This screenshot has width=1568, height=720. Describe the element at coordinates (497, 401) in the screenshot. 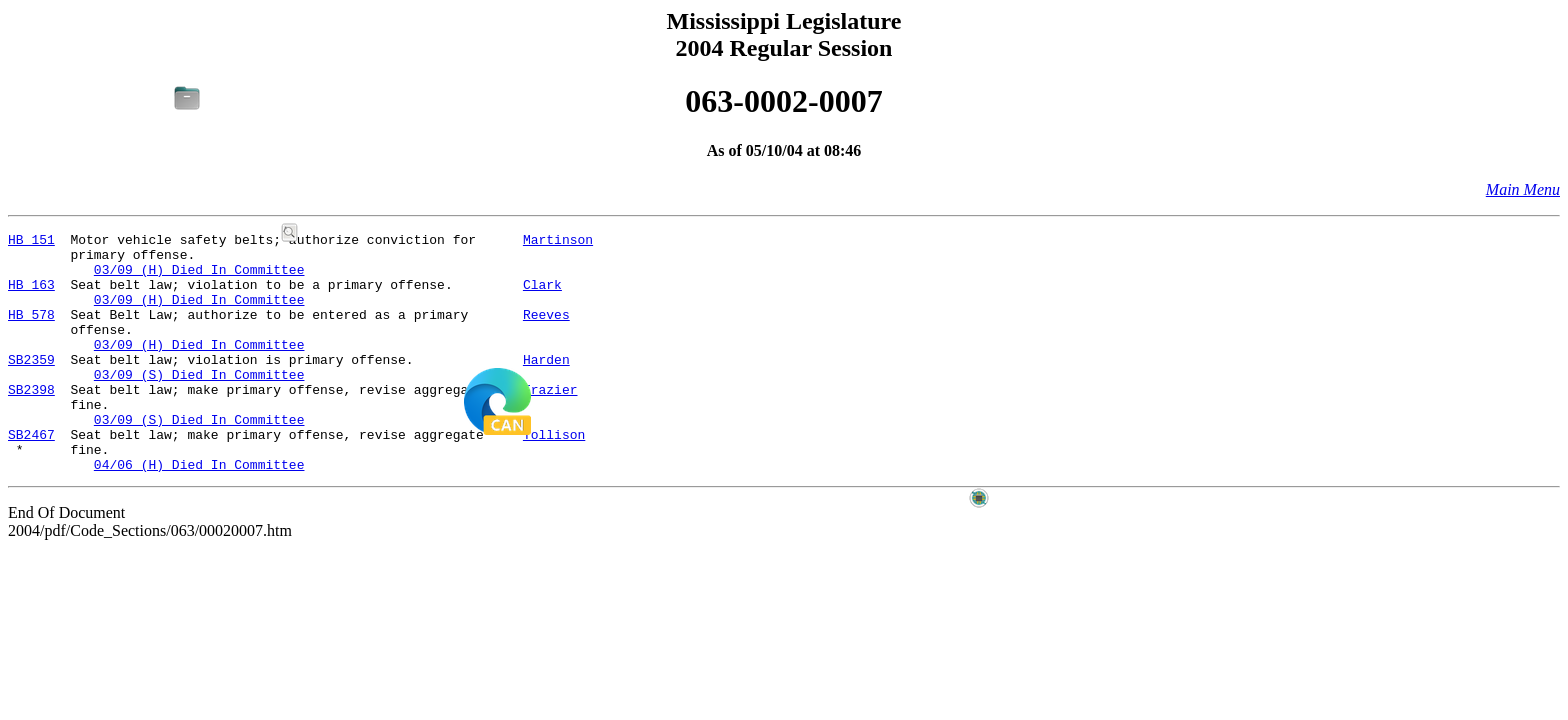

I see `open microsoft edge canary browser` at that location.